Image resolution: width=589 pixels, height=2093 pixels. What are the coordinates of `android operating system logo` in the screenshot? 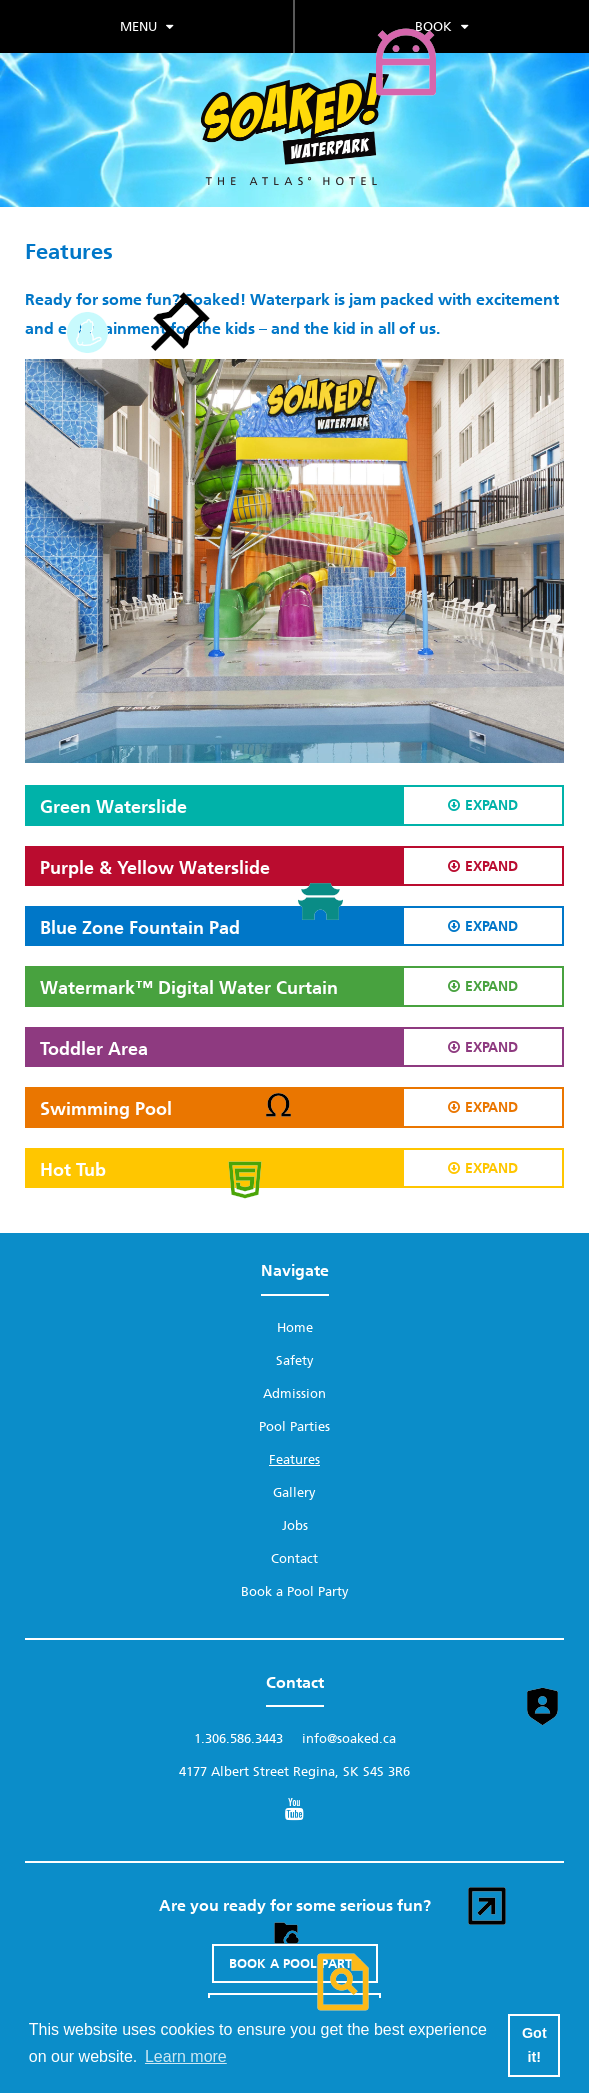 It's located at (406, 62).